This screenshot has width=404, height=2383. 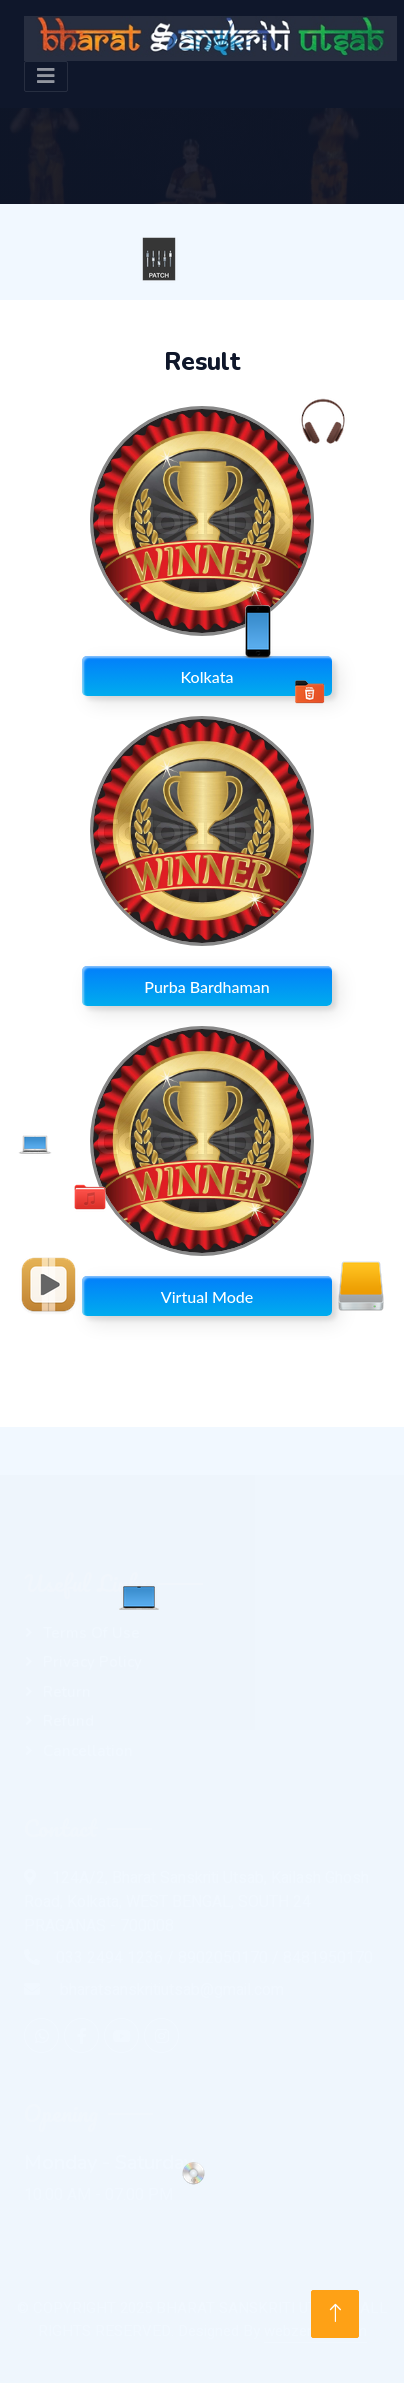 I want to click on folder containing HTML files, so click(x=309, y=692).